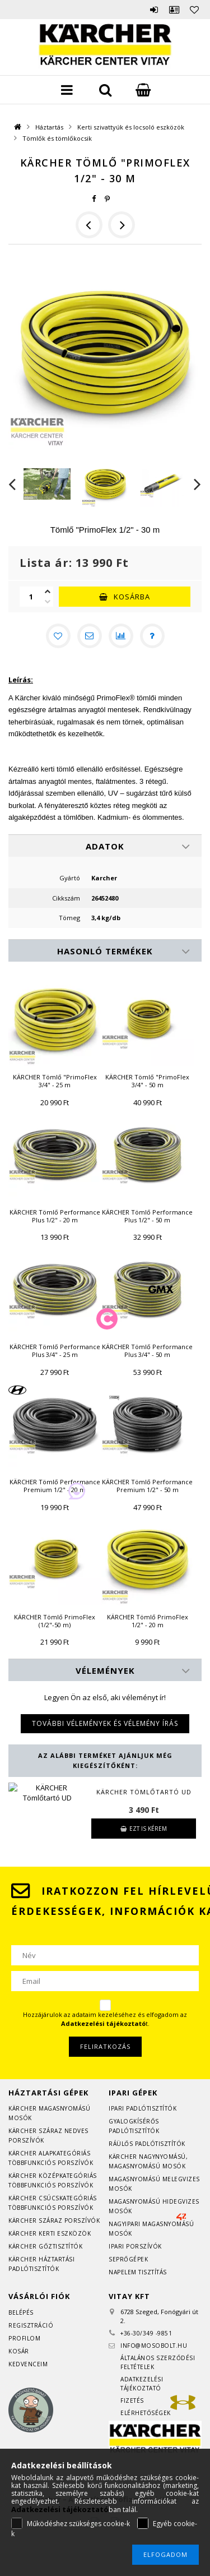 This screenshot has height=2576, width=210. Describe the element at coordinates (181, 2217) in the screenshot. I see `42 coding school logo` at that location.